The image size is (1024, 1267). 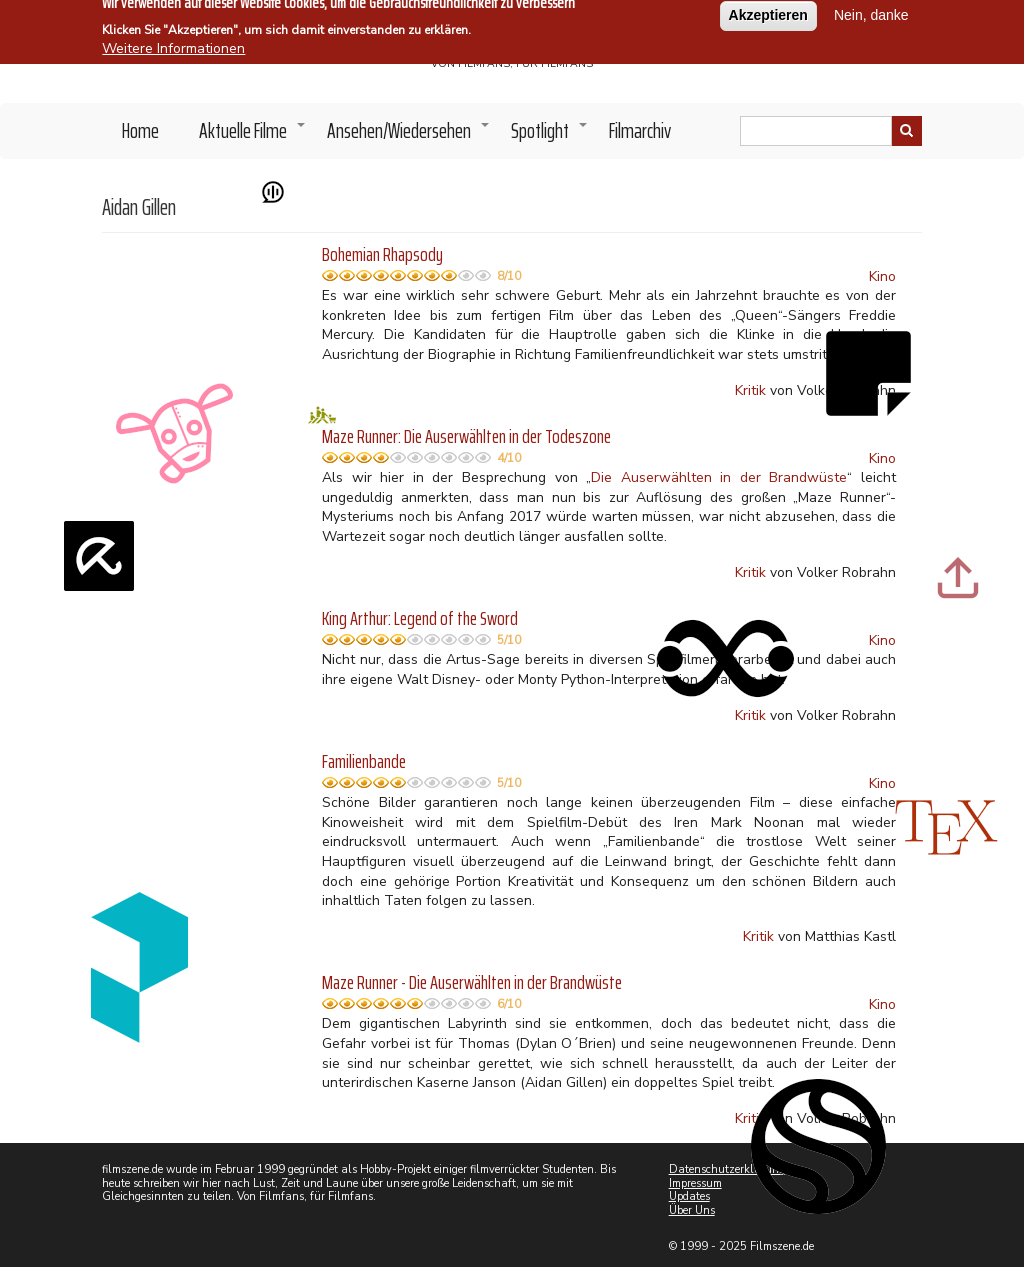 What do you see at coordinates (818, 1146) in the screenshot?
I see `open the spond app` at bounding box center [818, 1146].